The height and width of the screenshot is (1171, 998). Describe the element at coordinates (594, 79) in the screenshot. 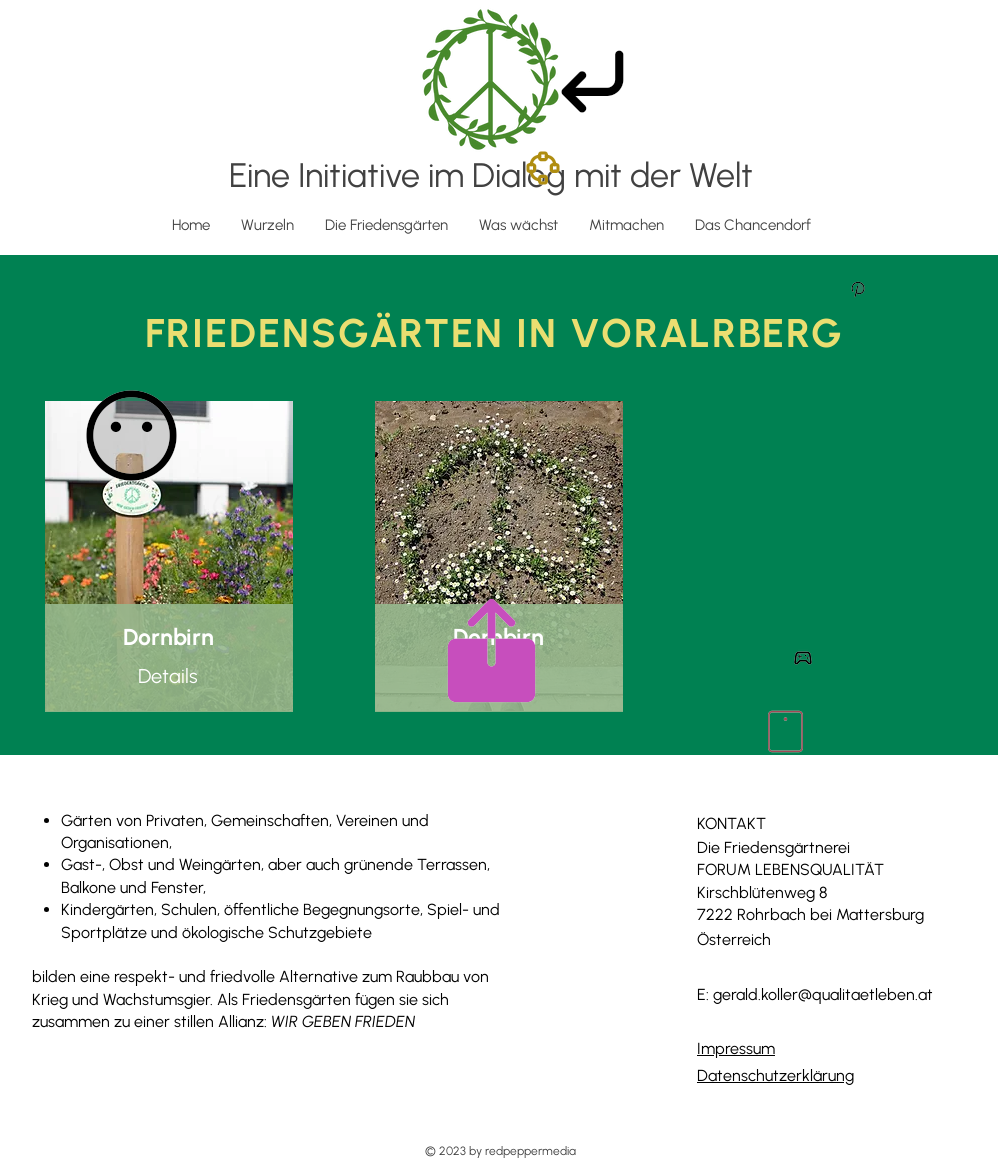

I see `return or enter key action` at that location.